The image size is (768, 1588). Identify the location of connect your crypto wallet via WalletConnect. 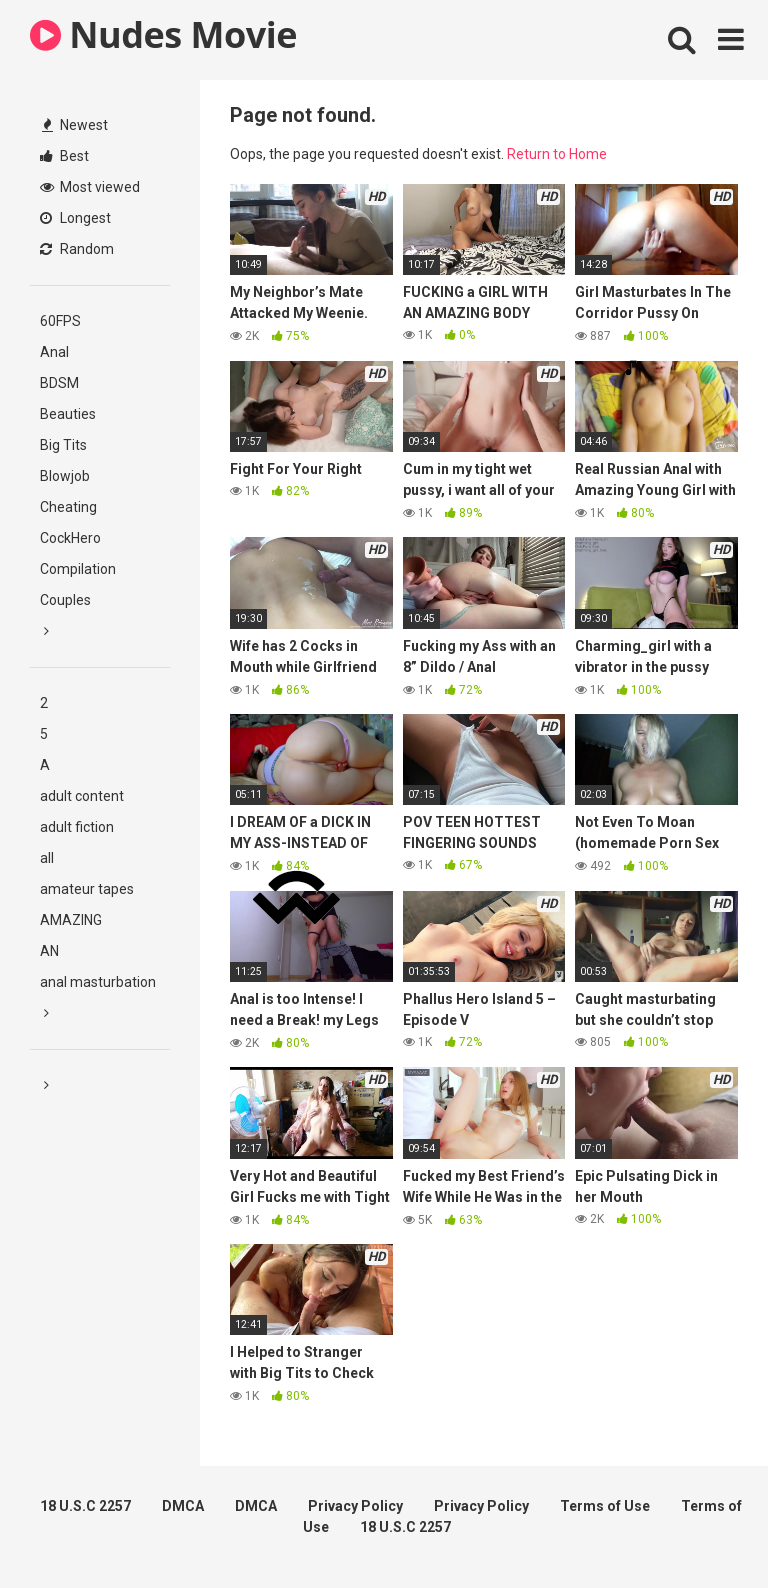
(296, 897).